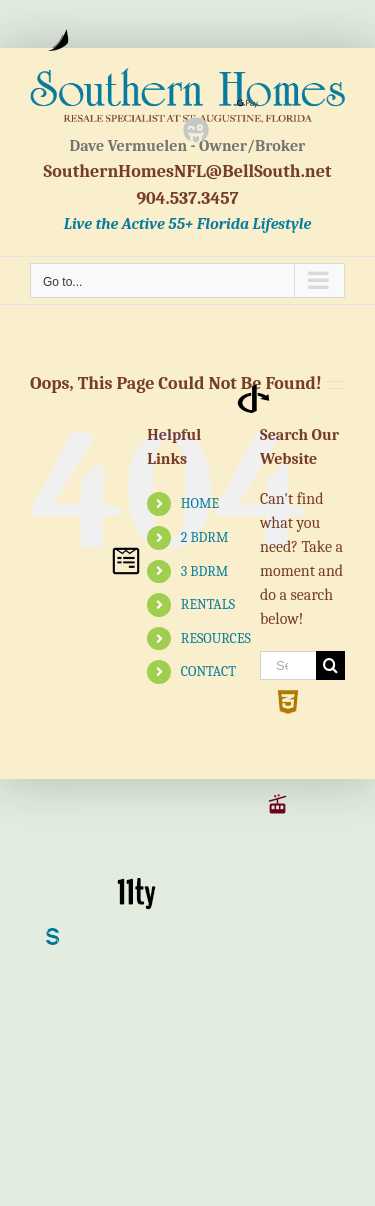 The height and width of the screenshot is (1206, 375). What do you see at coordinates (288, 702) in the screenshot?
I see `indicates CSS3 styling or stylesheet functionality` at bounding box center [288, 702].